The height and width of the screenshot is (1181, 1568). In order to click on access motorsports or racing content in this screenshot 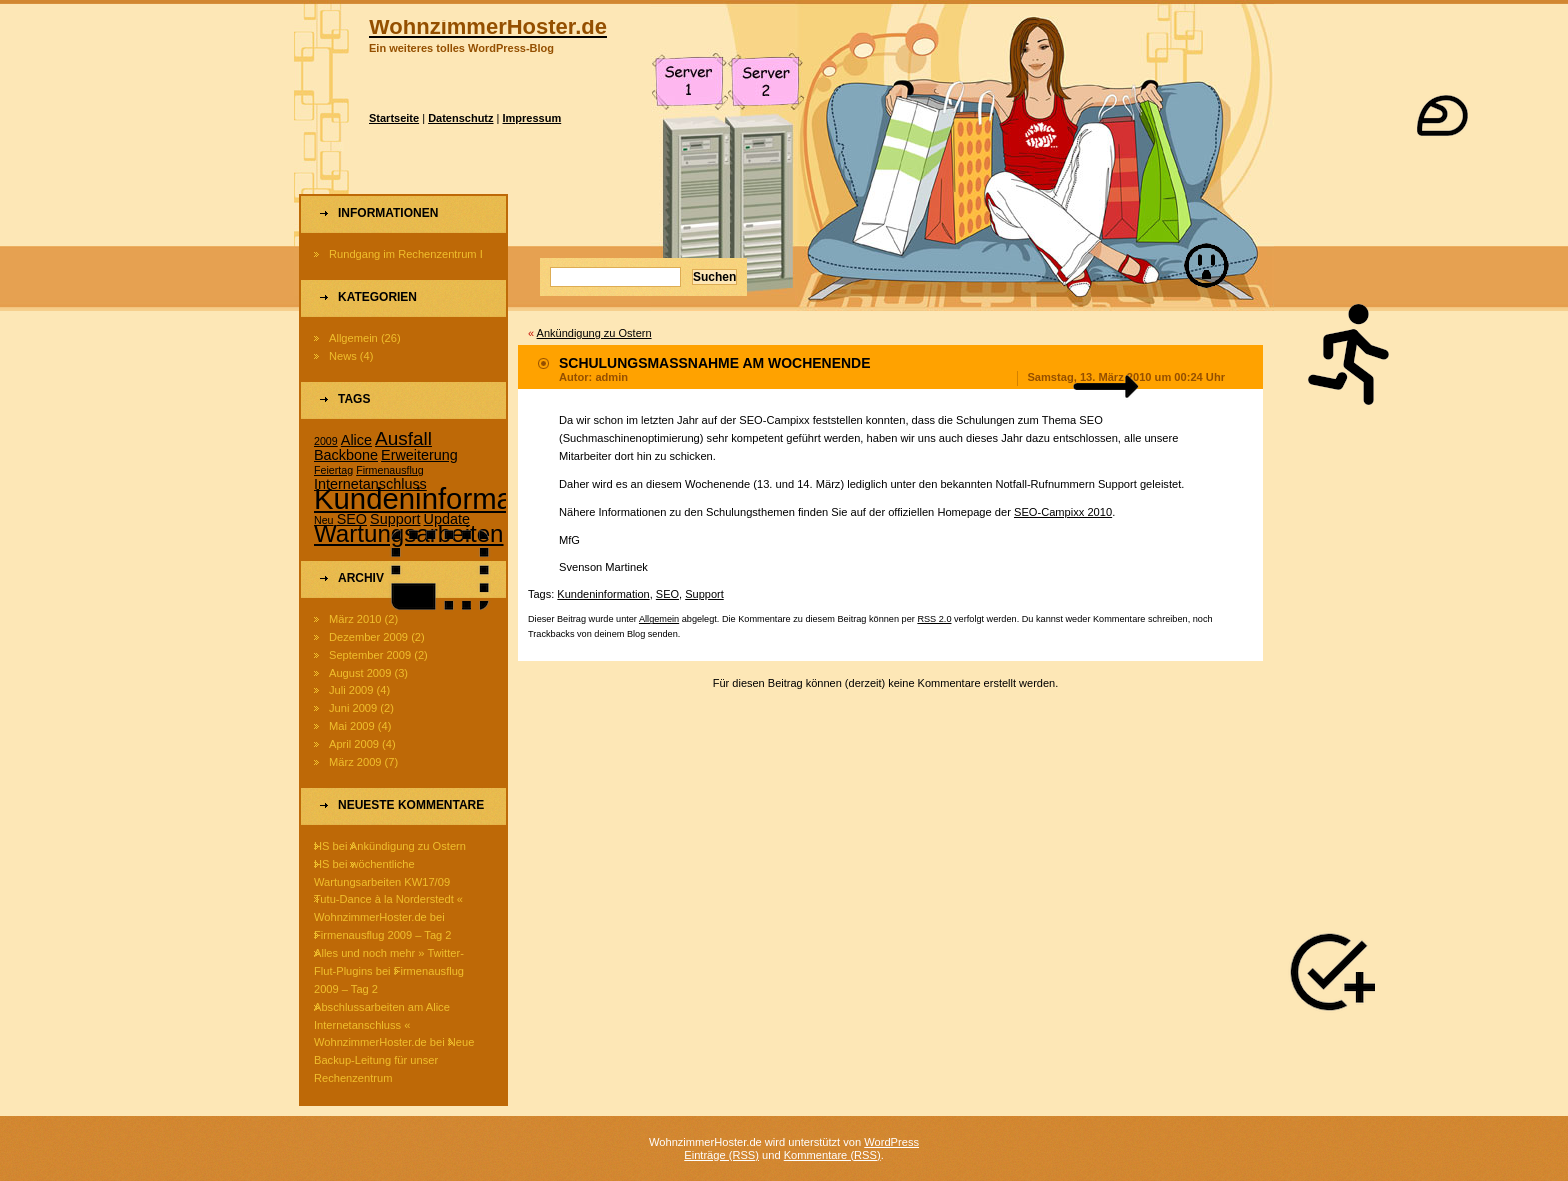, I will do `click(1442, 115)`.